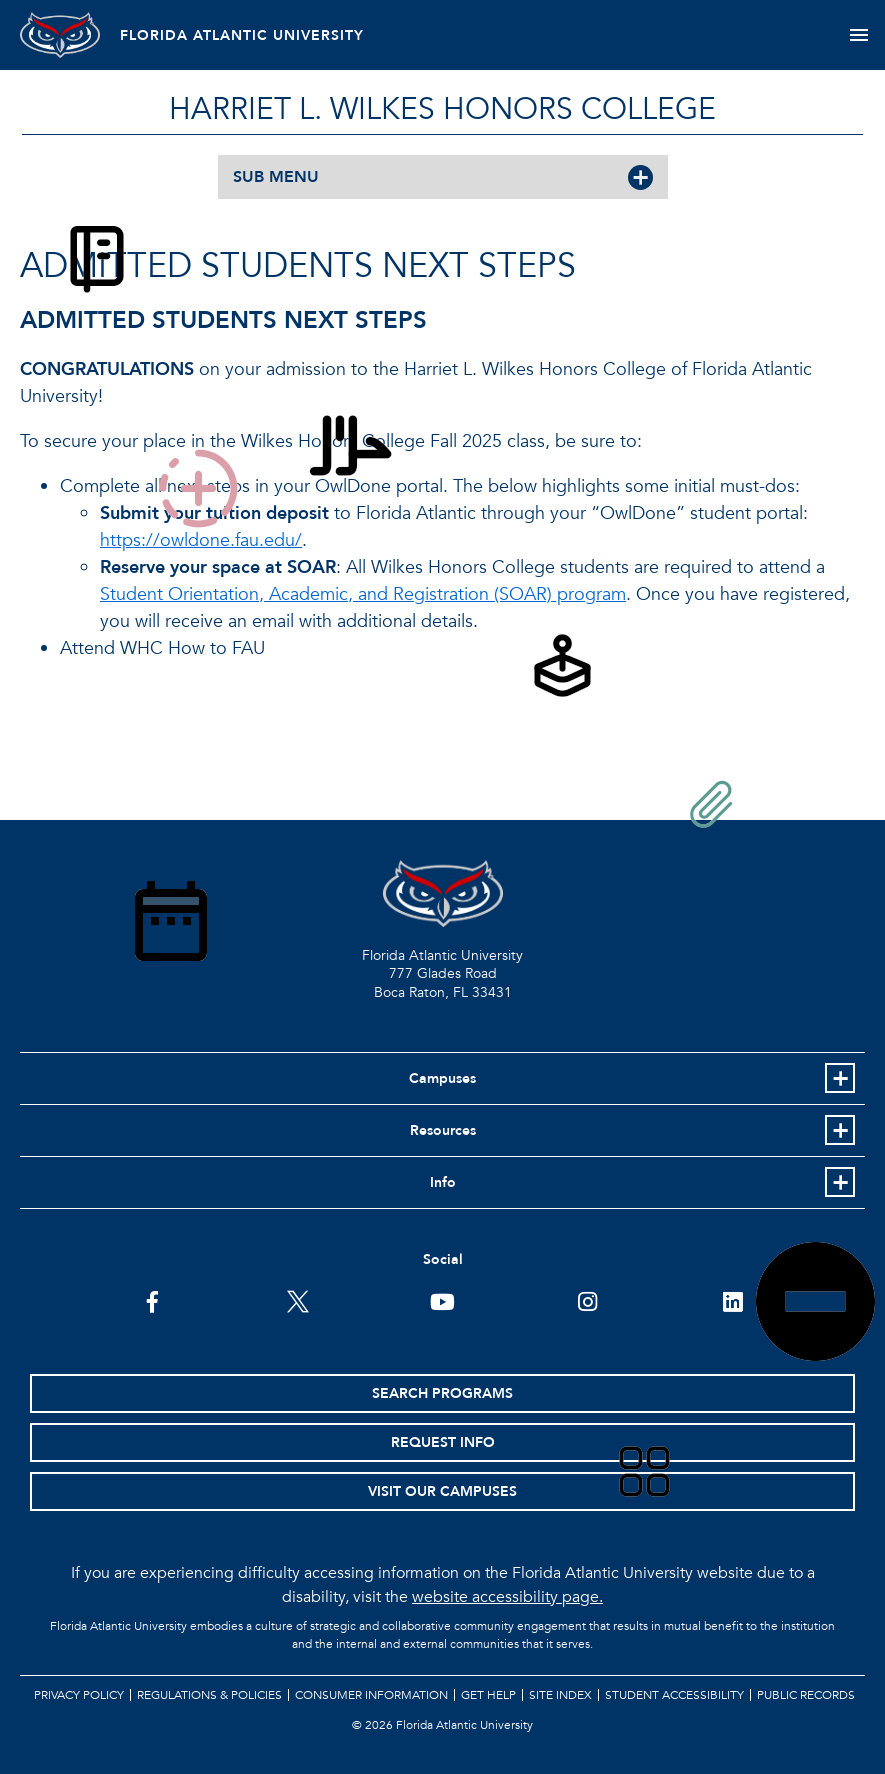  Describe the element at coordinates (562, 665) in the screenshot. I see `open apple arcade gaming service` at that location.